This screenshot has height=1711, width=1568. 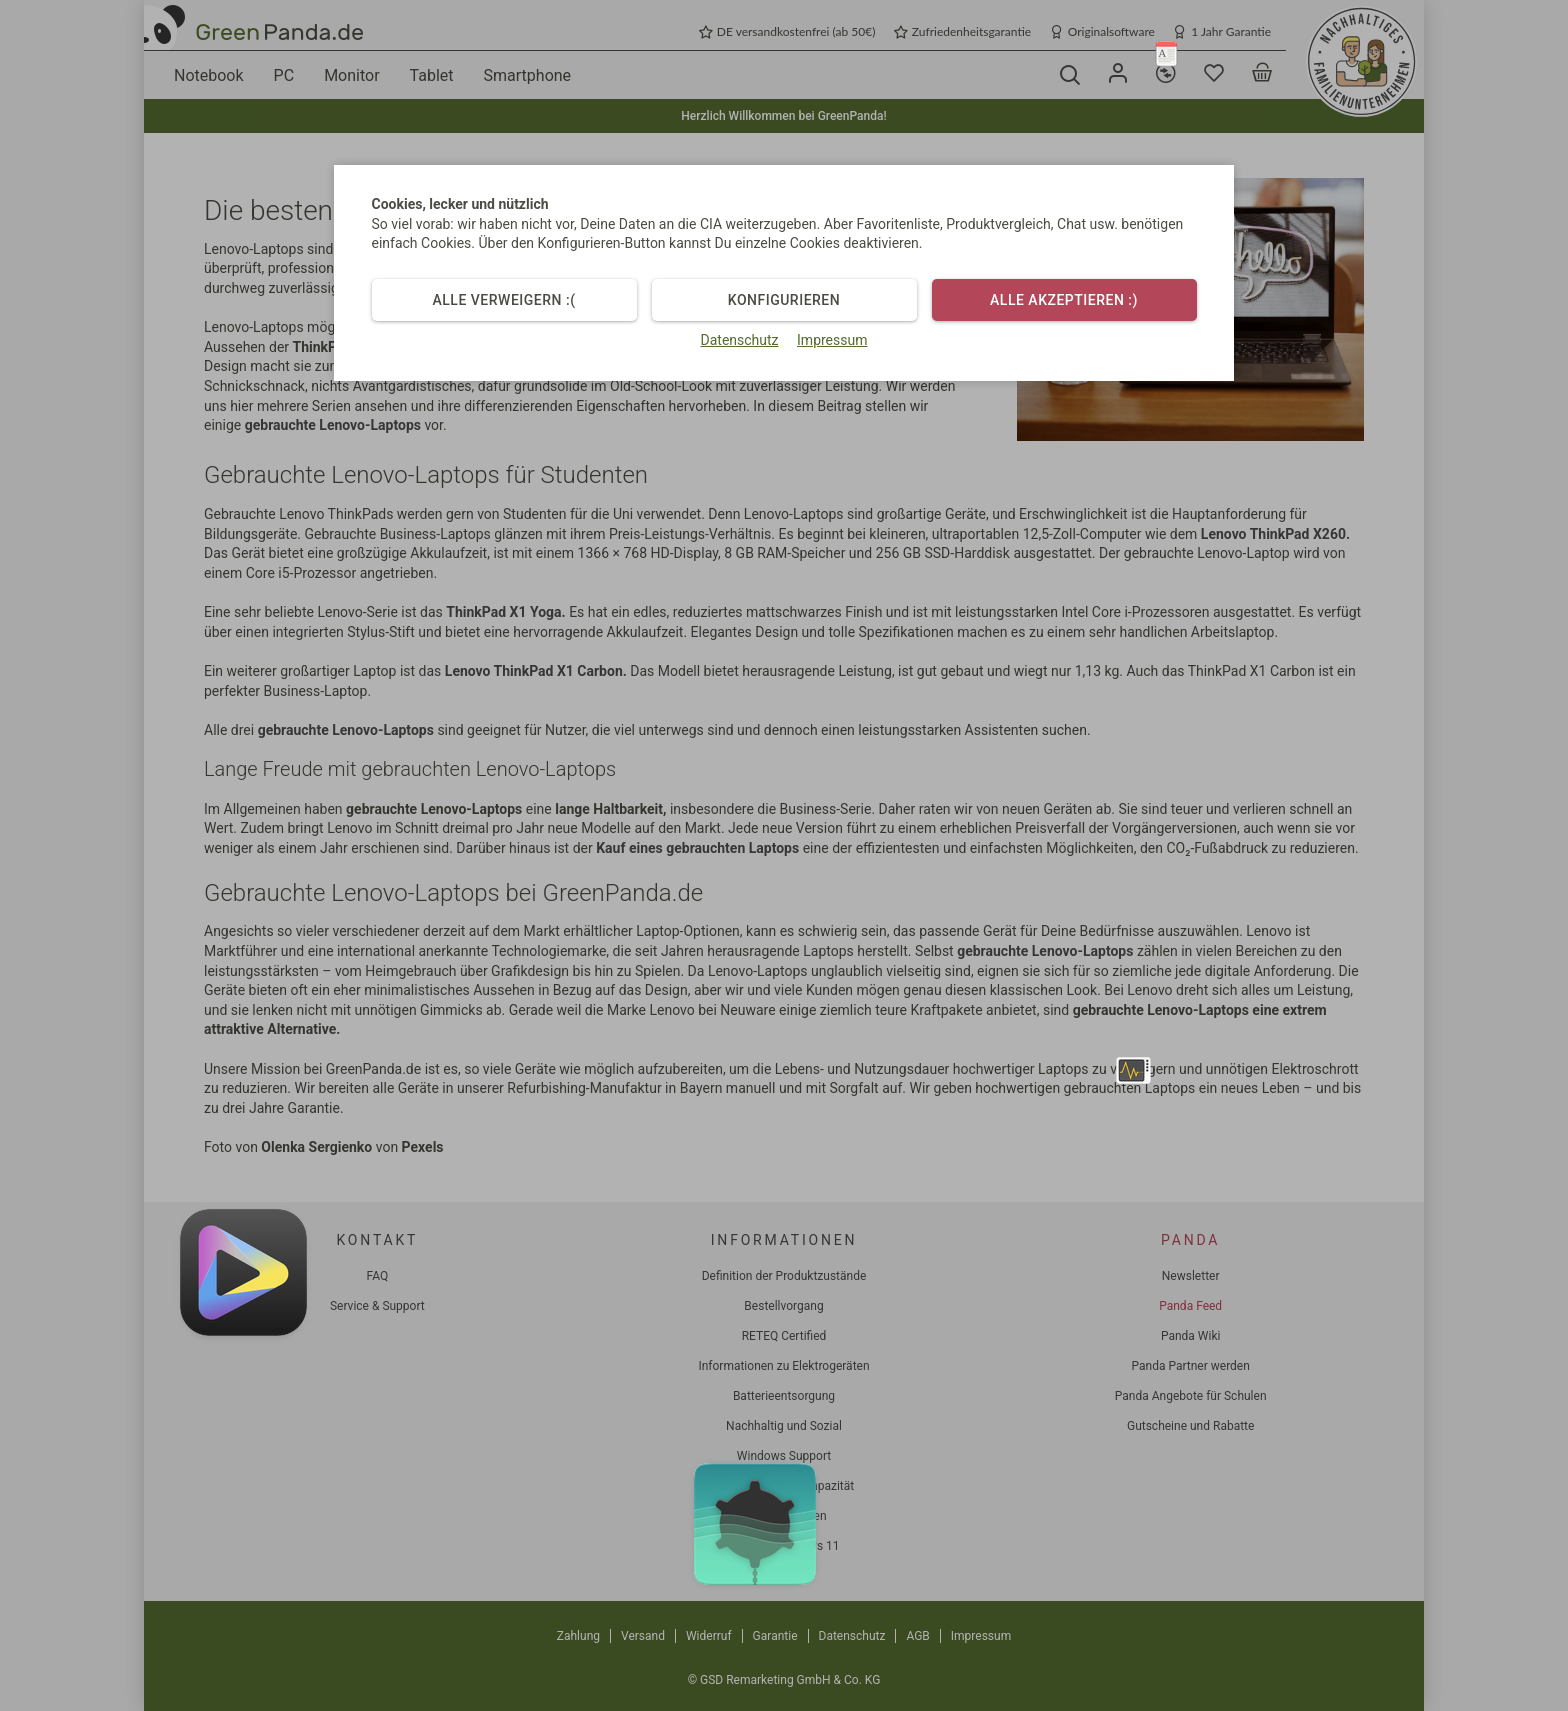 I want to click on open the books or e-reader app, so click(x=1166, y=53).